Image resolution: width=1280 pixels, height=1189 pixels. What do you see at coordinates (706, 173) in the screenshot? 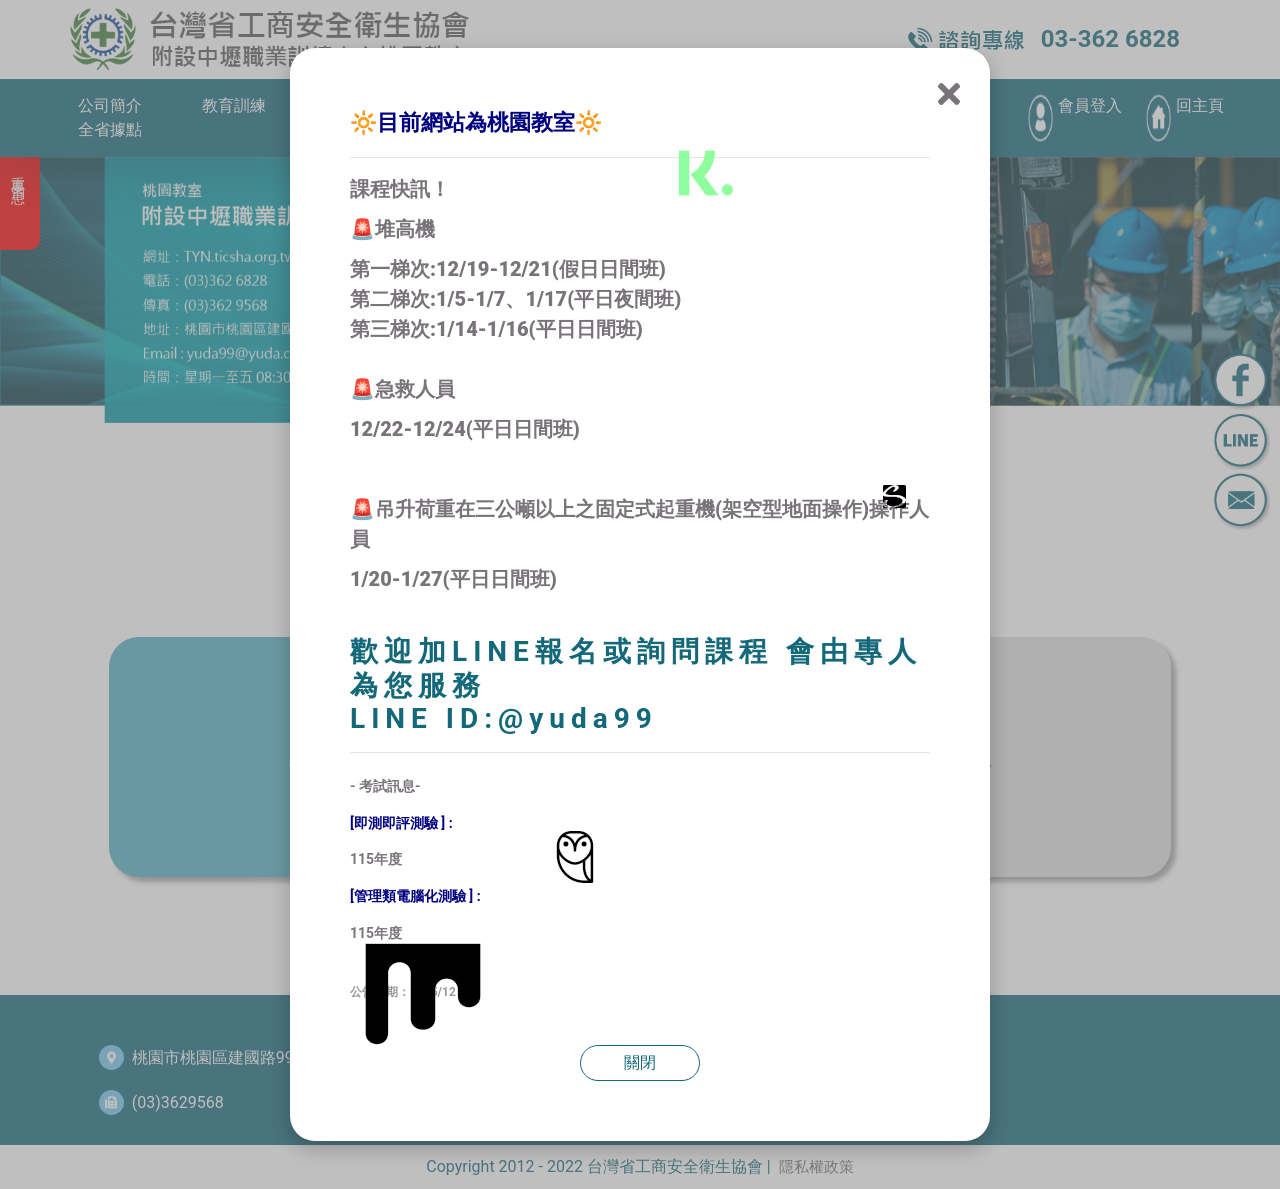
I see `pay with Klarna at checkout` at bounding box center [706, 173].